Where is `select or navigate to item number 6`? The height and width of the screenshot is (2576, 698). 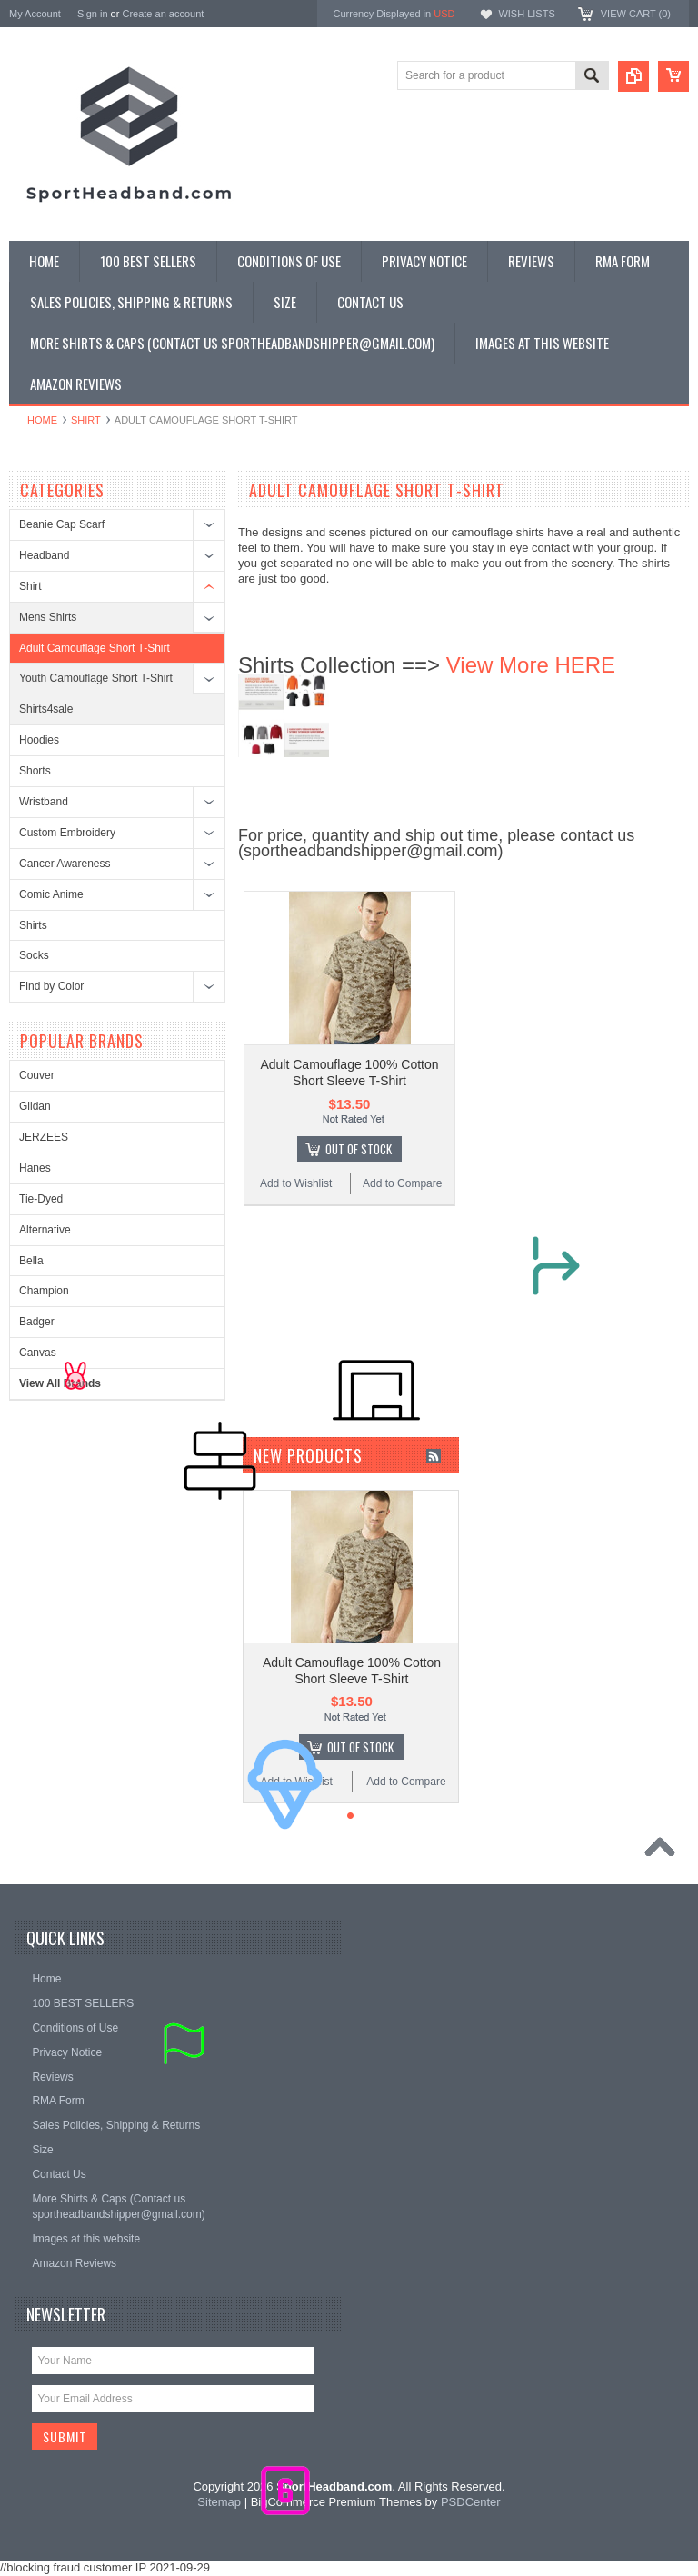
select or navigate to item number 6 is located at coordinates (285, 2491).